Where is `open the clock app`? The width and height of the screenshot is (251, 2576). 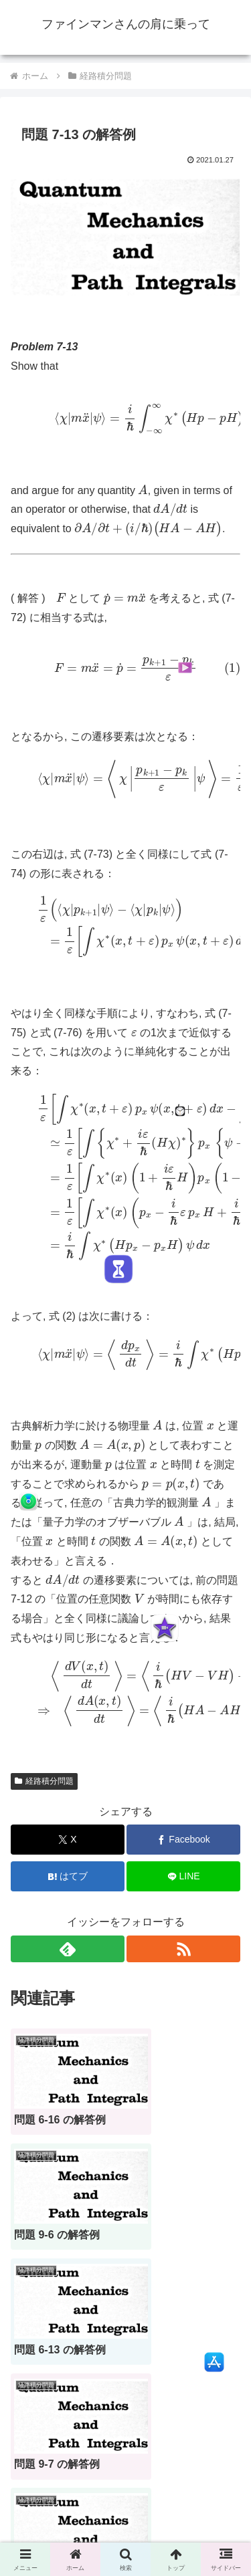
open the clock app is located at coordinates (180, 1111).